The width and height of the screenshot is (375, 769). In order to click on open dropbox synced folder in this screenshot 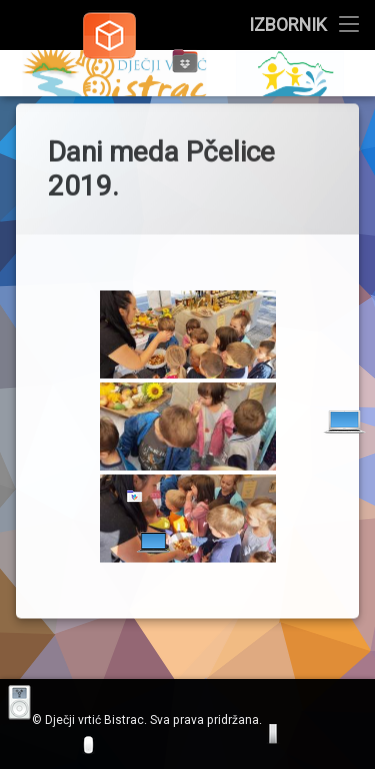, I will do `click(185, 61)`.